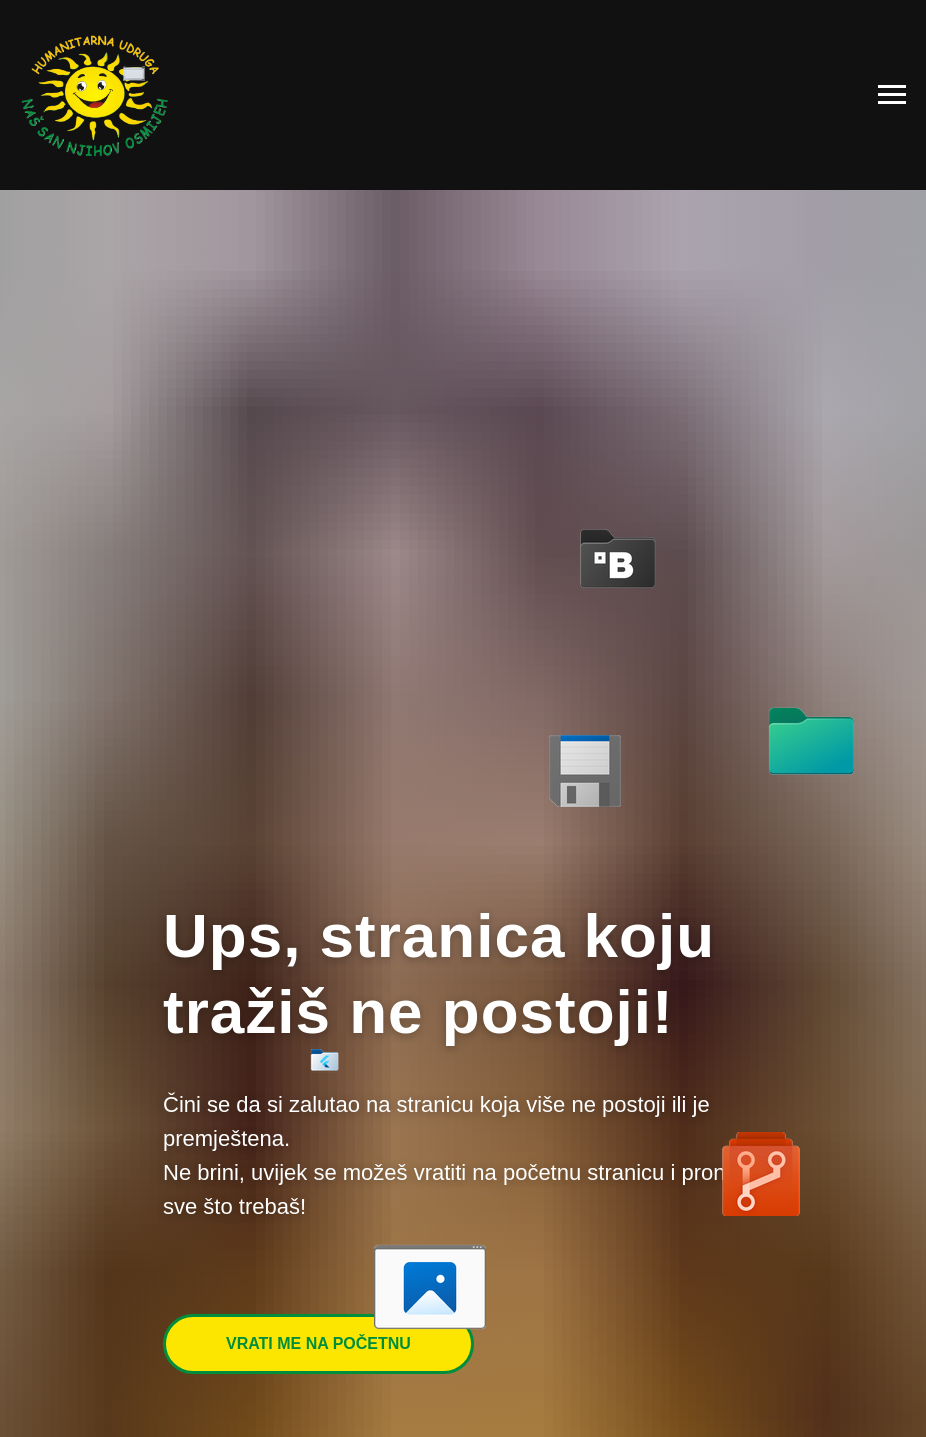 The image size is (926, 1437). What do you see at coordinates (585, 771) in the screenshot?
I see `save the current file or document` at bounding box center [585, 771].